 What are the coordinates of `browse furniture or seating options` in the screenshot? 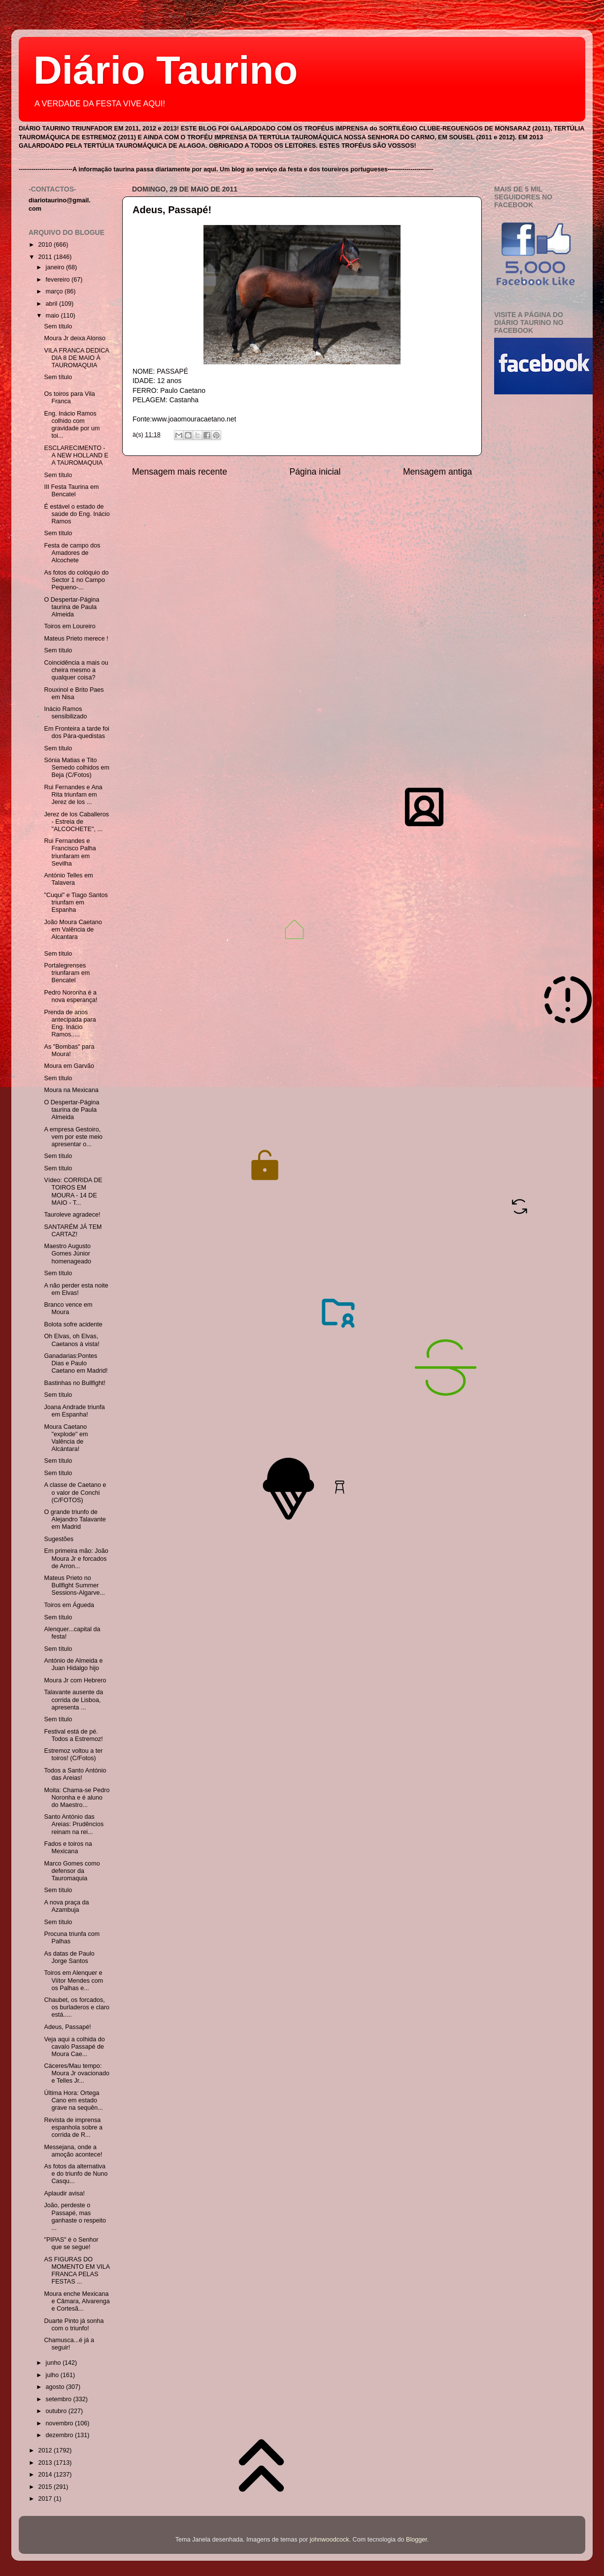 It's located at (339, 1487).